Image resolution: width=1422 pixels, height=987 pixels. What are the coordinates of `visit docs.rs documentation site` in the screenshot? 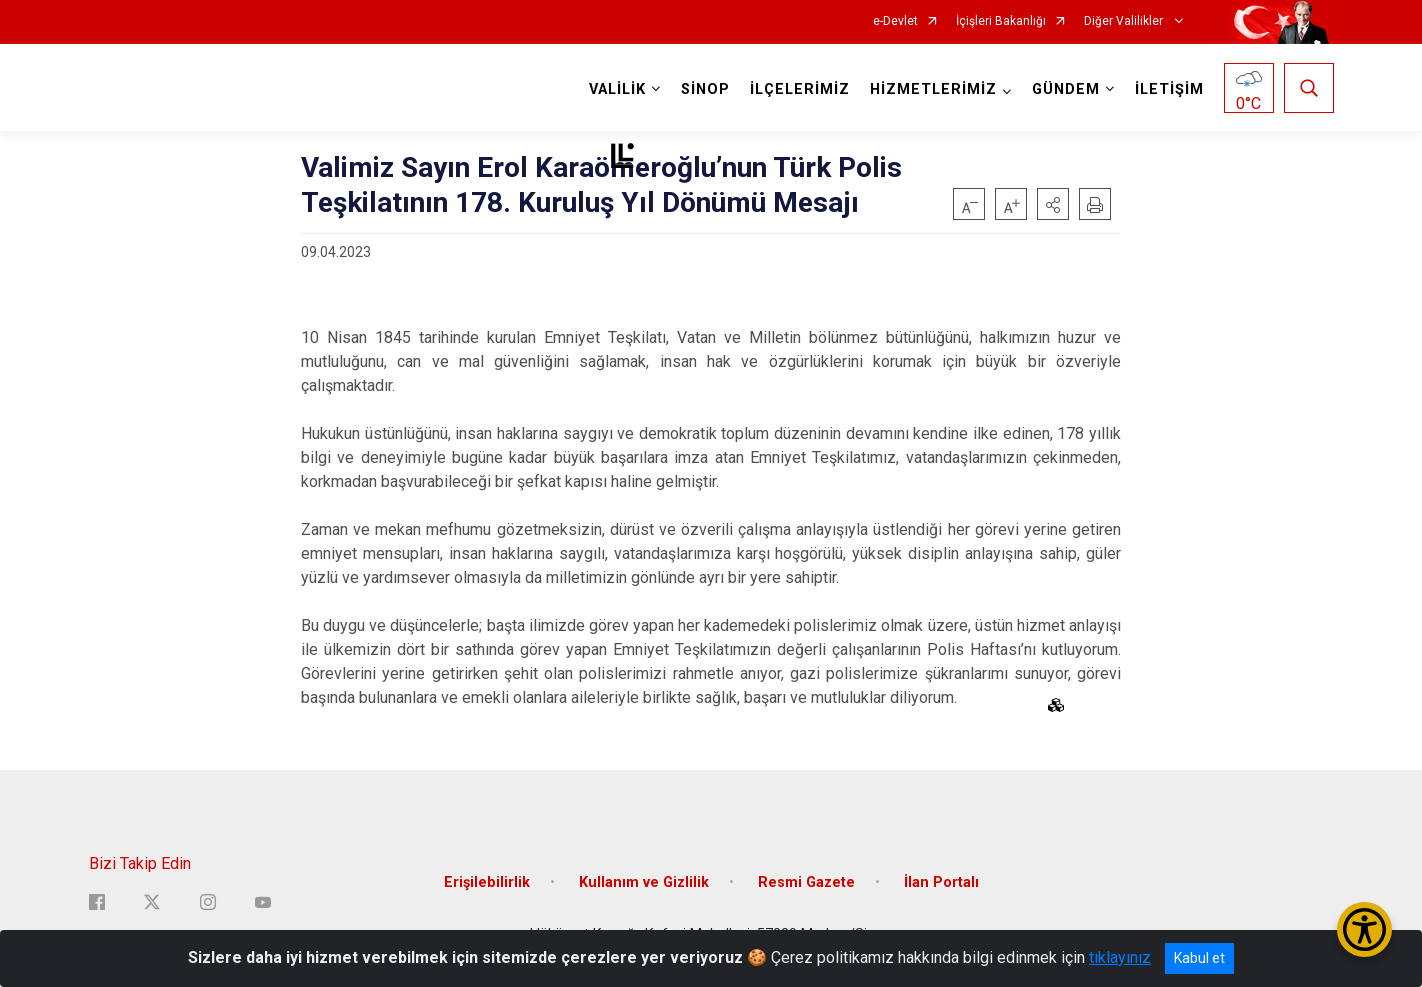 It's located at (1056, 705).